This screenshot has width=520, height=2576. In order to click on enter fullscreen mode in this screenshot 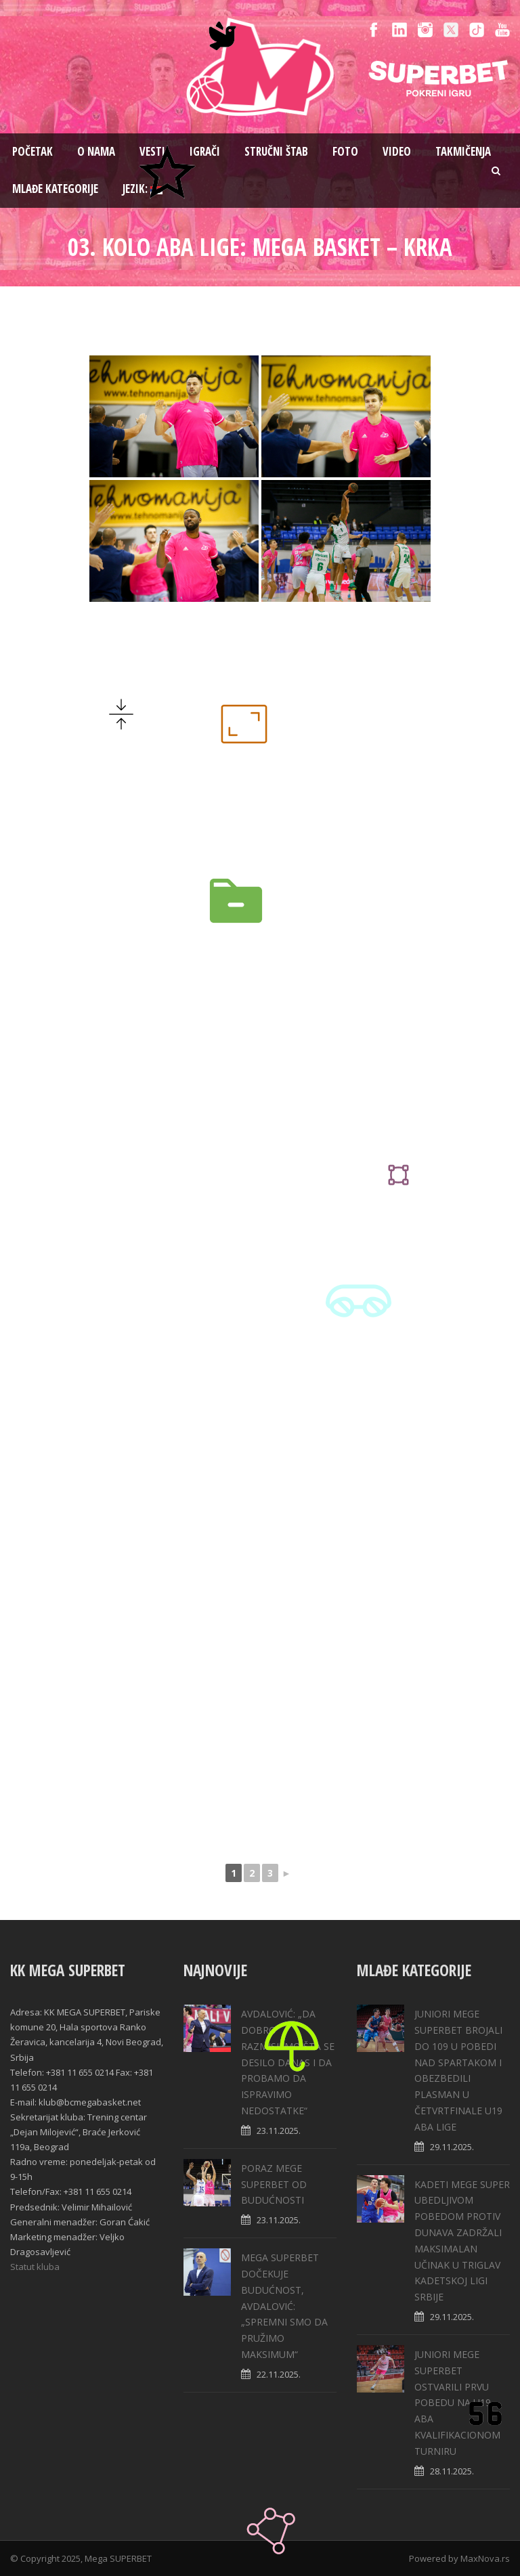, I will do `click(244, 724)`.